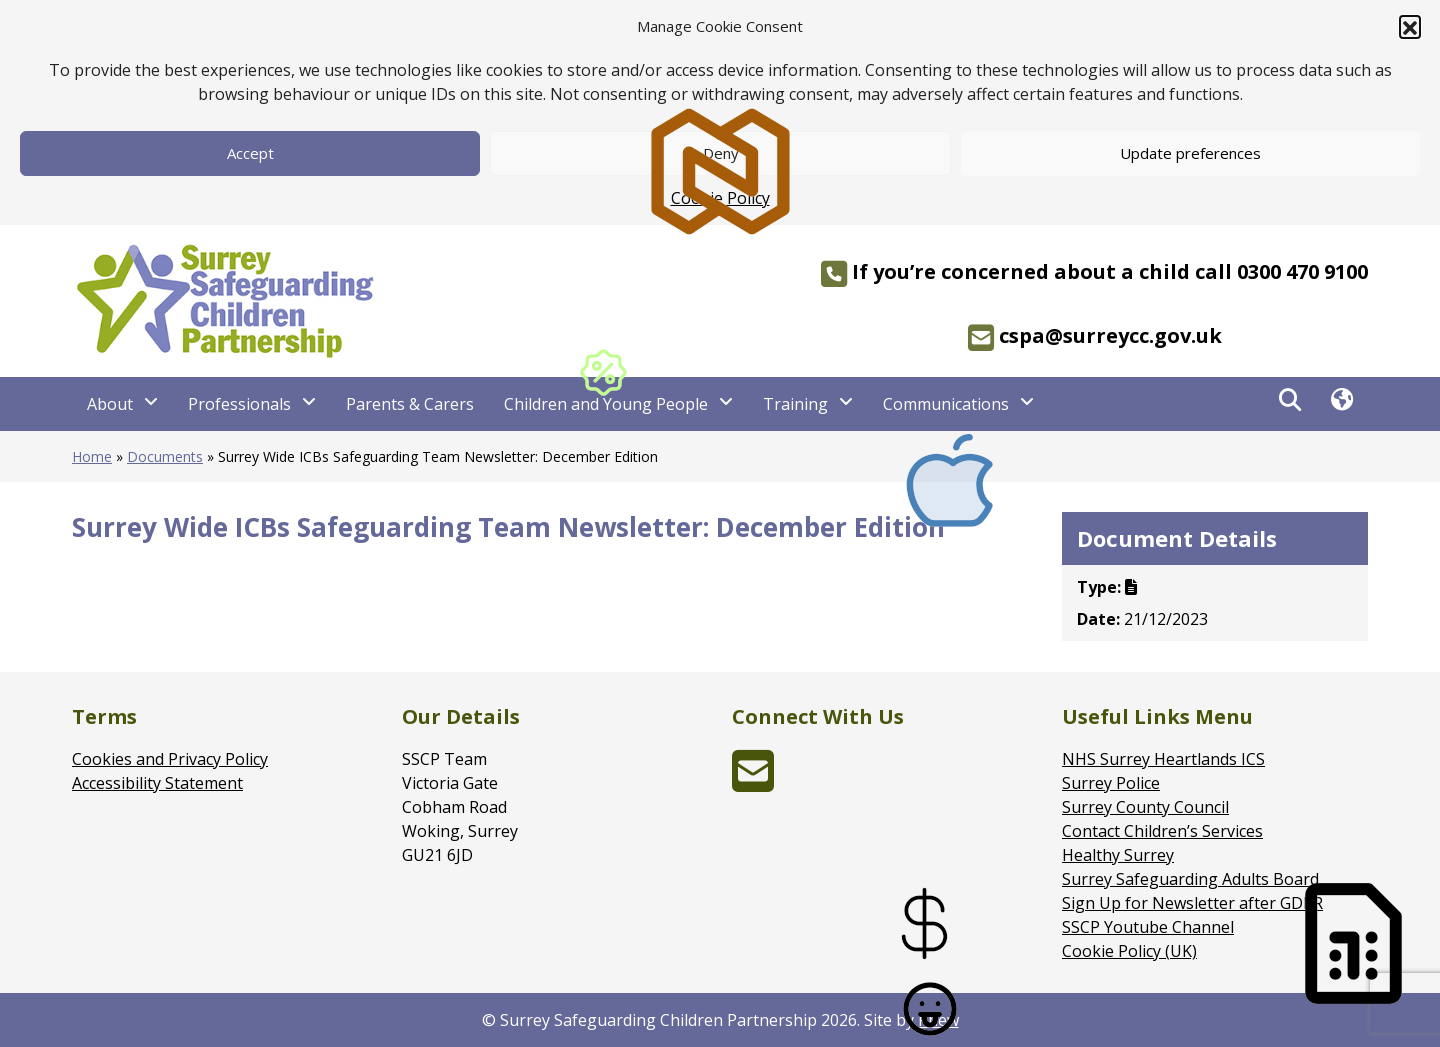 This screenshot has width=1440, height=1047. What do you see at coordinates (930, 1009) in the screenshot?
I see `add a playful or silly reaction` at bounding box center [930, 1009].